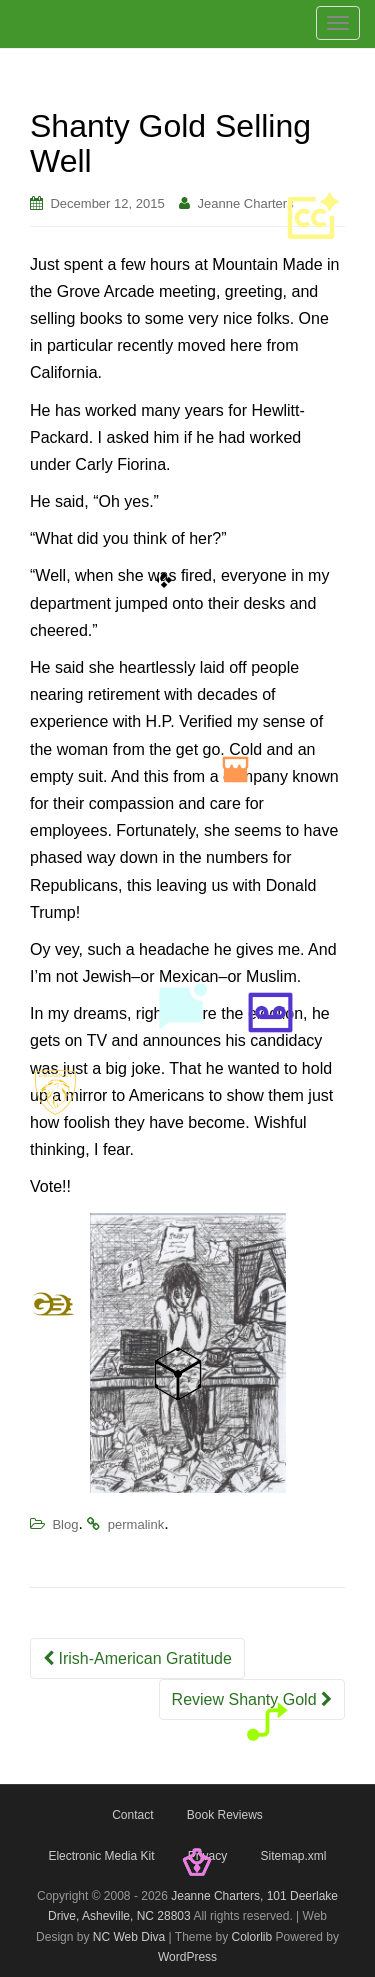  I want to click on indicates unread messages in chat, so click(181, 1007).